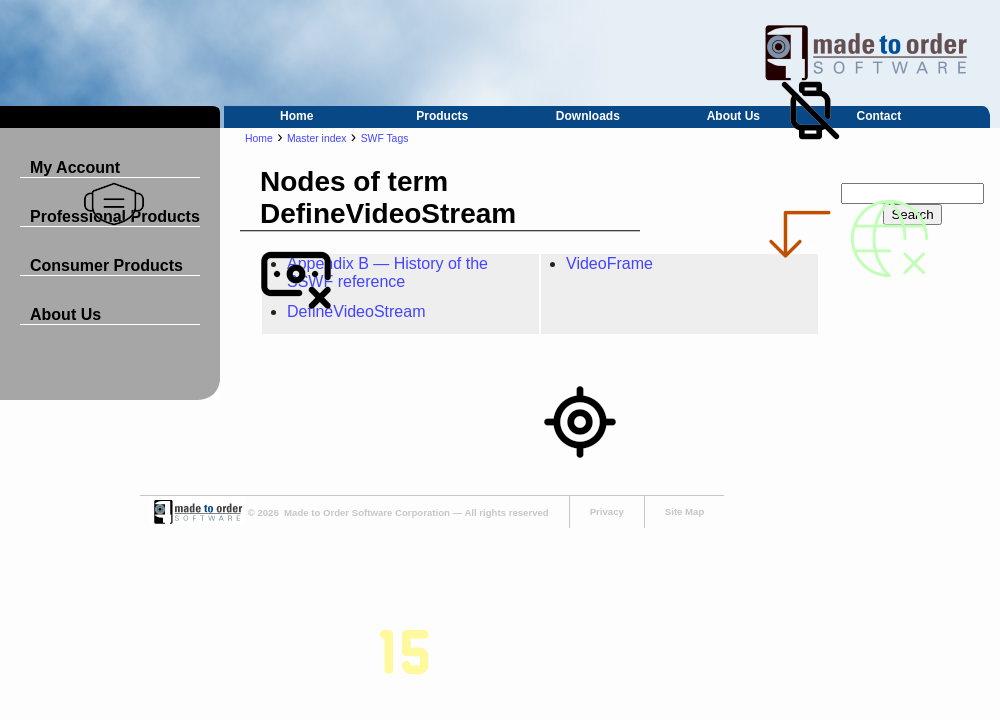 Image resolution: width=1000 pixels, height=720 pixels. I want to click on center map on current location, so click(580, 422).